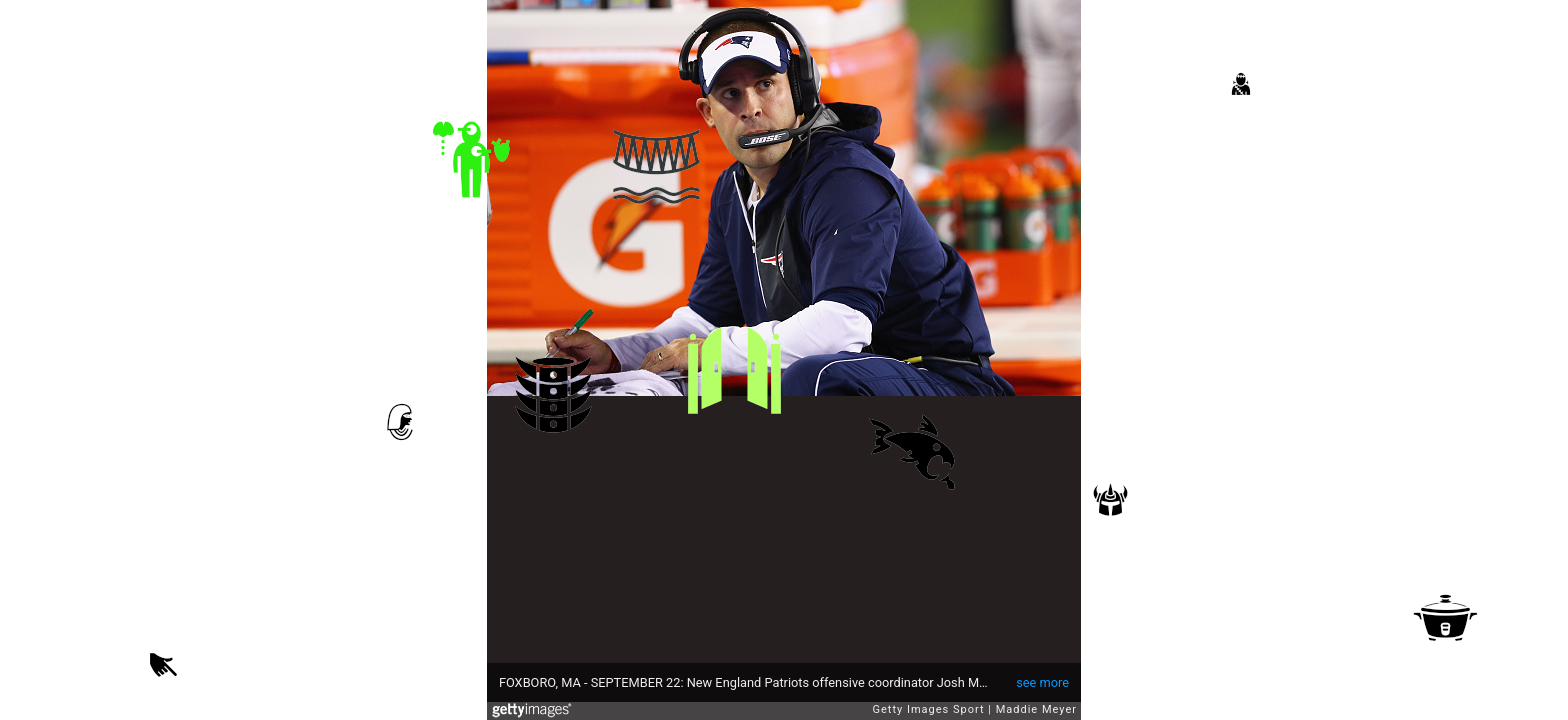 Image resolution: width=1568 pixels, height=720 pixels. Describe the element at coordinates (553, 394) in the screenshot. I see `server or database storage indicator` at that location.